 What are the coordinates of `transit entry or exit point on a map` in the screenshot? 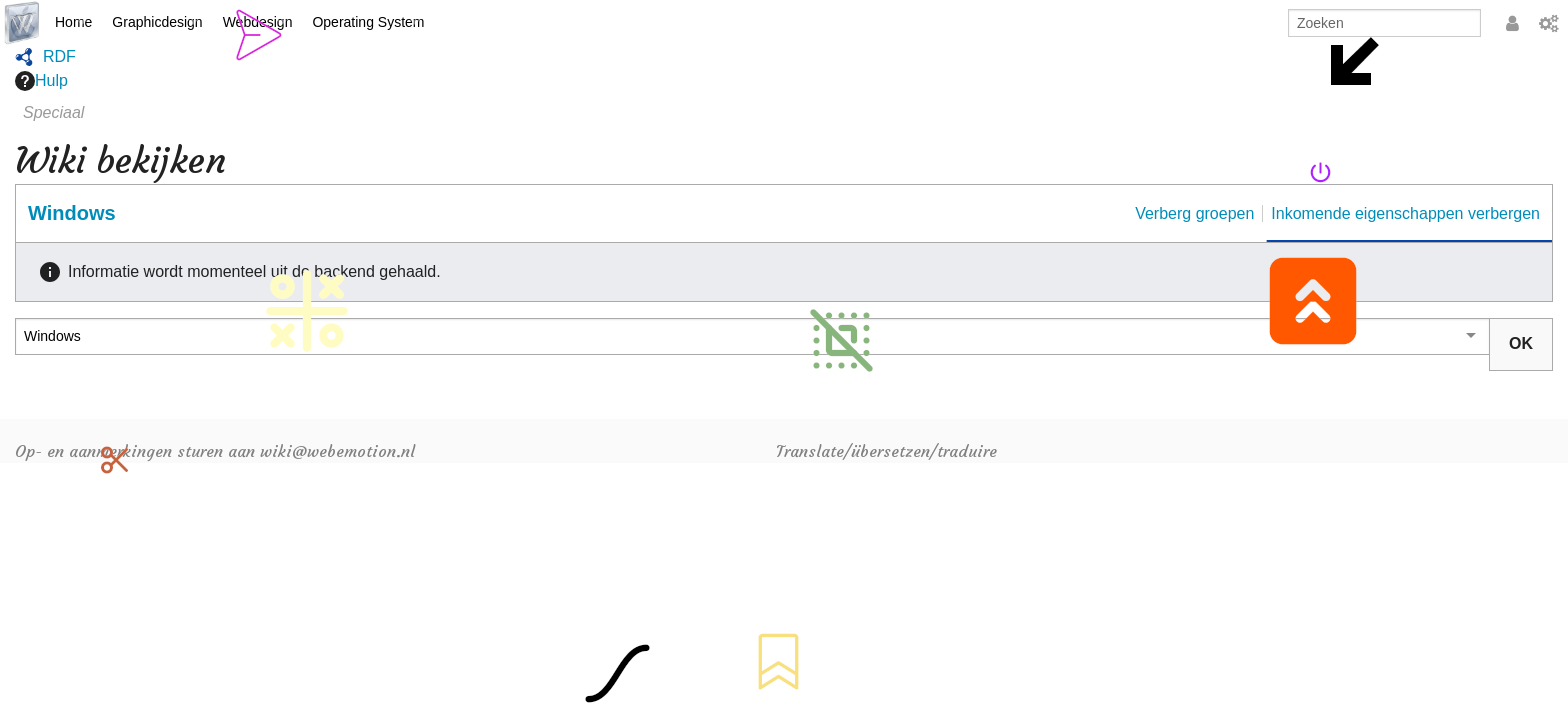 It's located at (1355, 61).